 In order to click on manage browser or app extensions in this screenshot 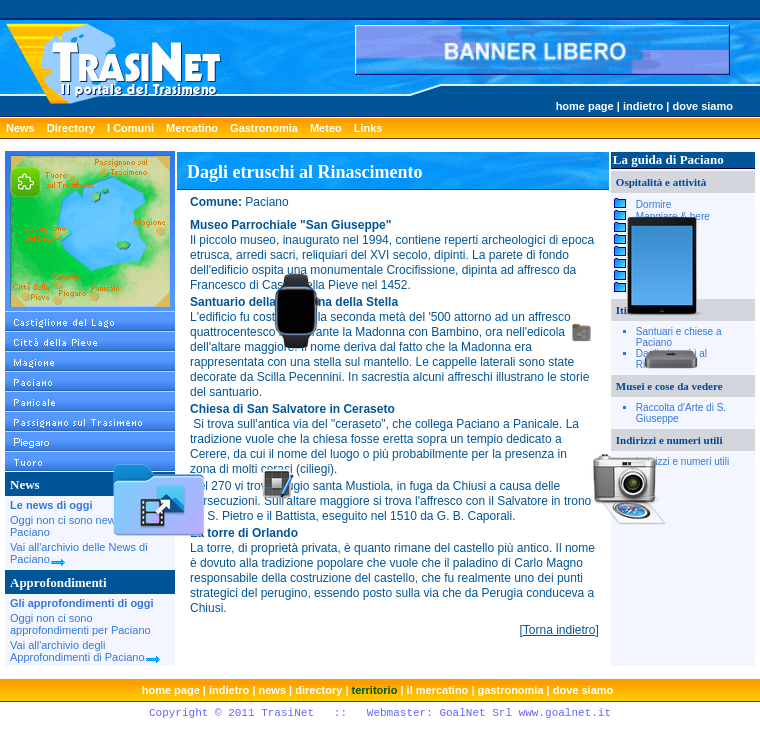, I will do `click(25, 182)`.